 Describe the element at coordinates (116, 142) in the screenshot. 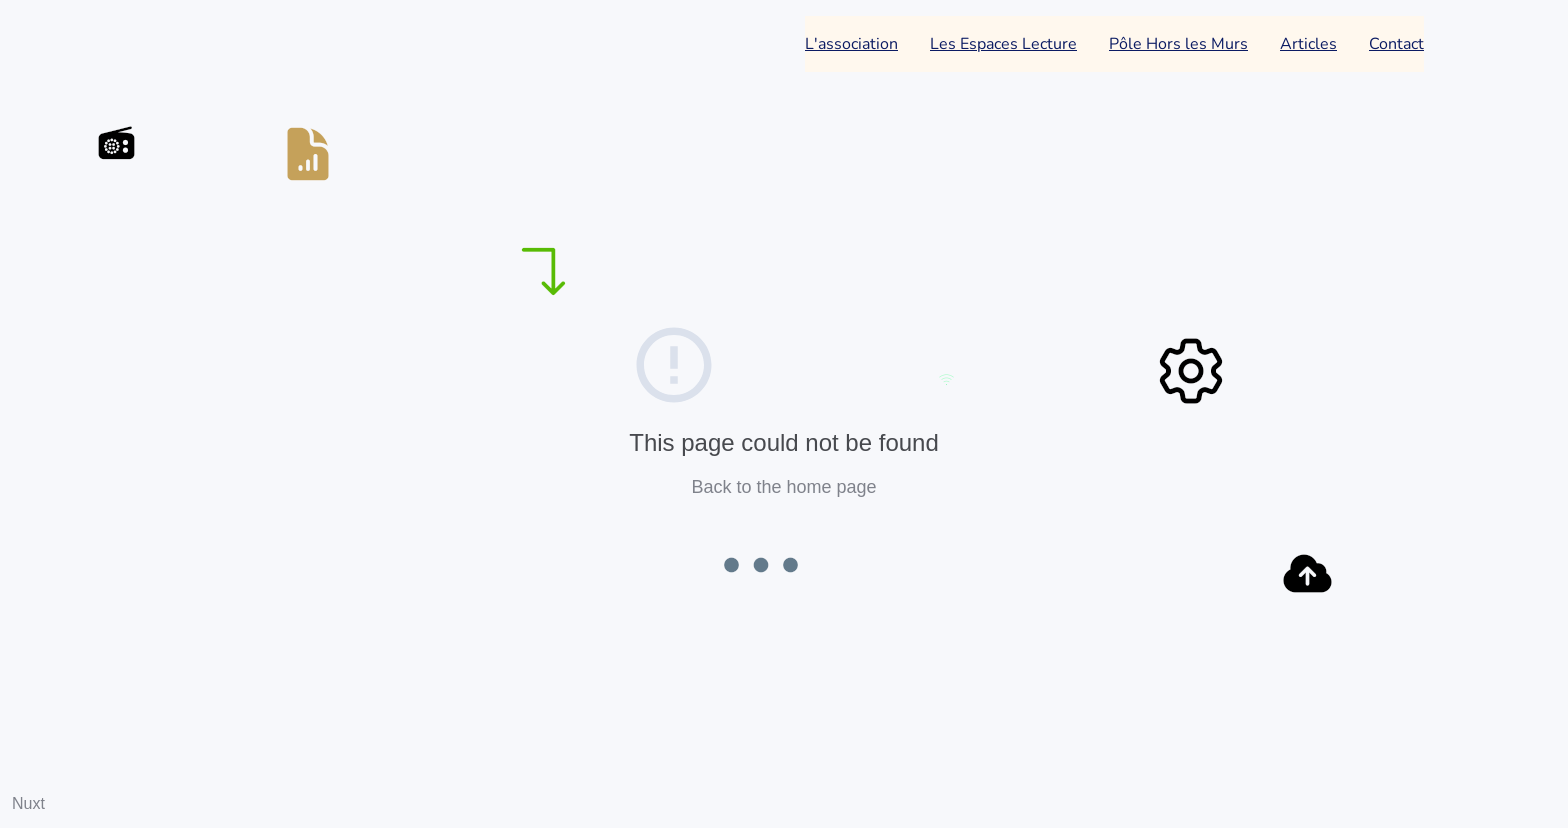

I see `open radio or audio streaming` at that location.